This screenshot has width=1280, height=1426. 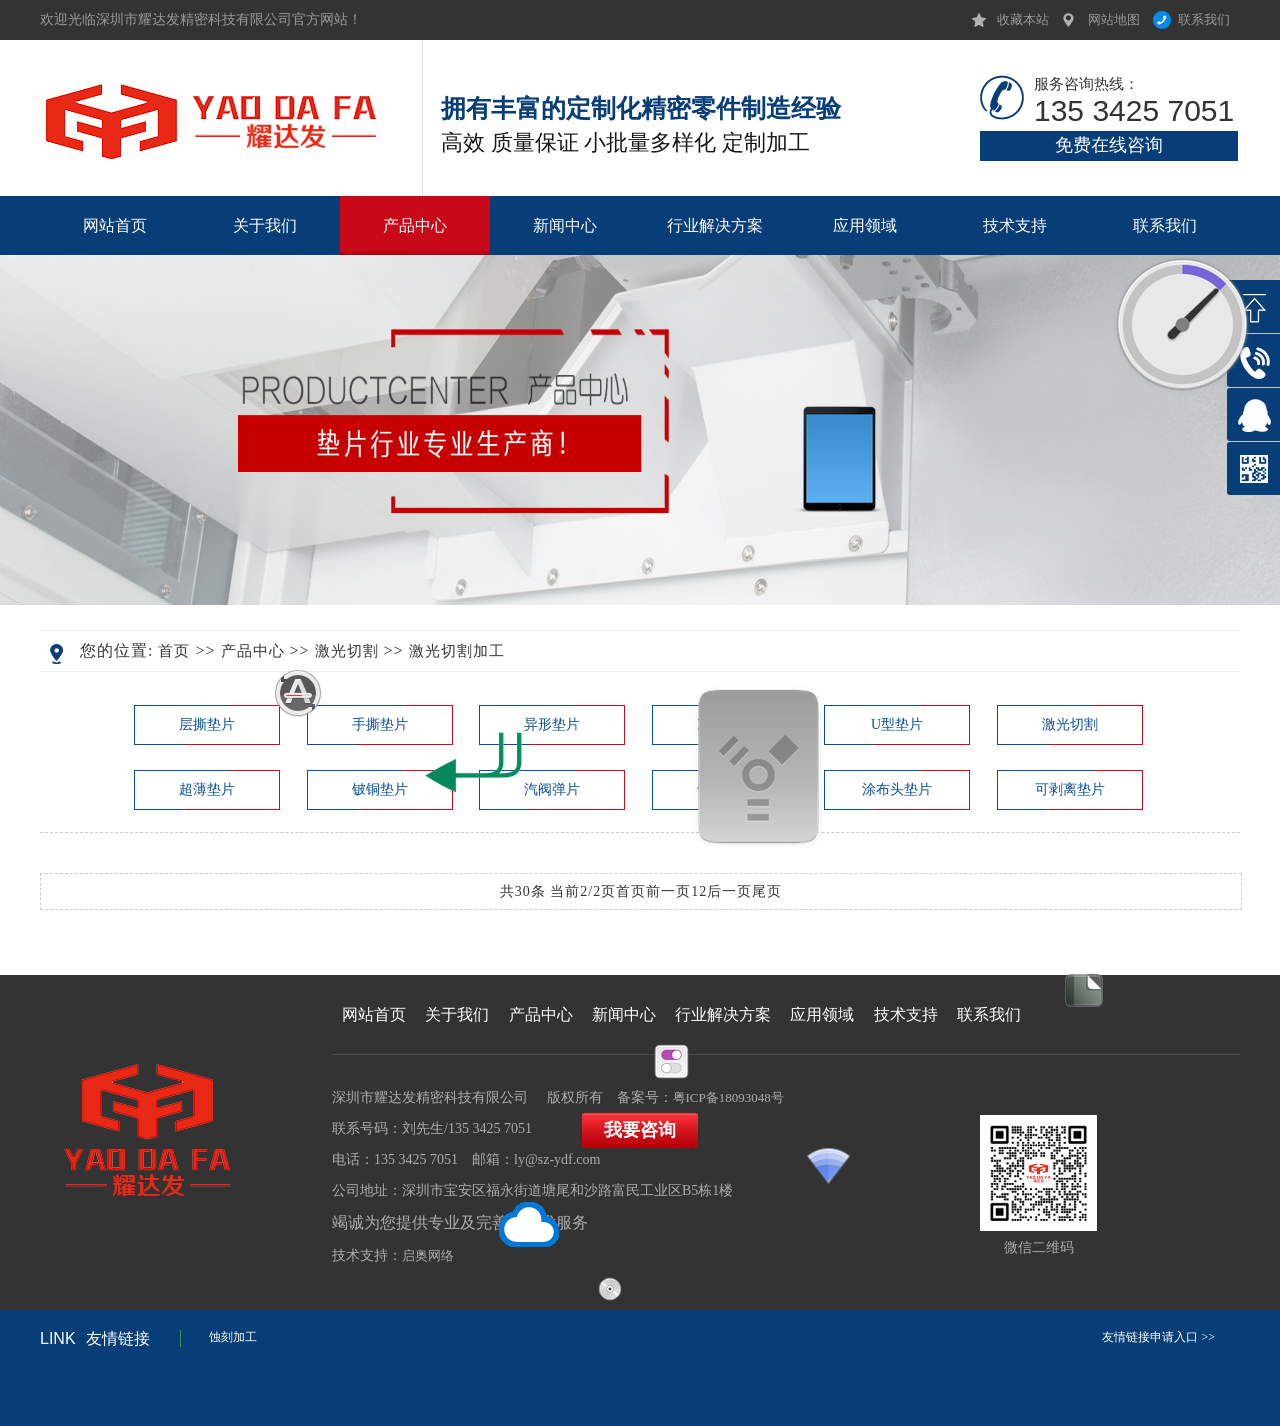 What do you see at coordinates (671, 1061) in the screenshot?
I see `open system settings or preferences` at bounding box center [671, 1061].